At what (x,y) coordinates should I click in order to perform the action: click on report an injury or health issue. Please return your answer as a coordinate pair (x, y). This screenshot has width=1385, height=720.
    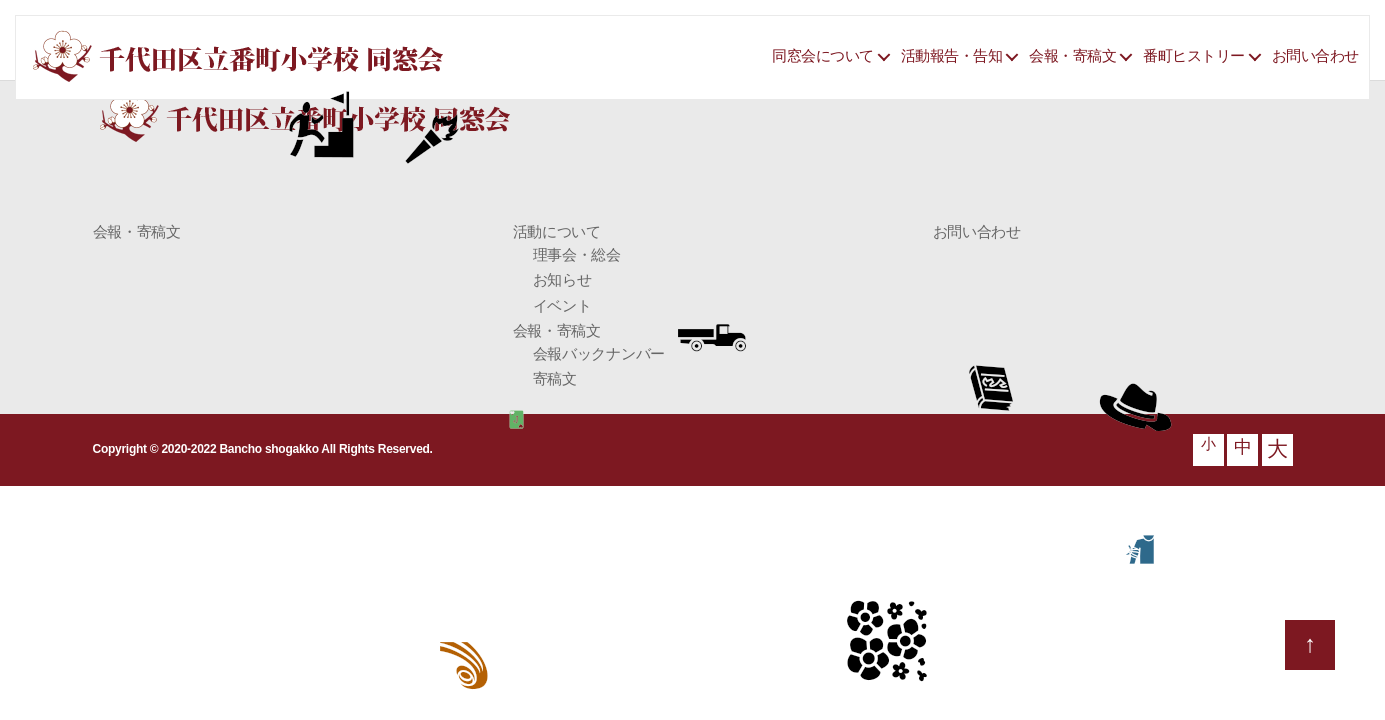
    Looking at the image, I should click on (1139, 549).